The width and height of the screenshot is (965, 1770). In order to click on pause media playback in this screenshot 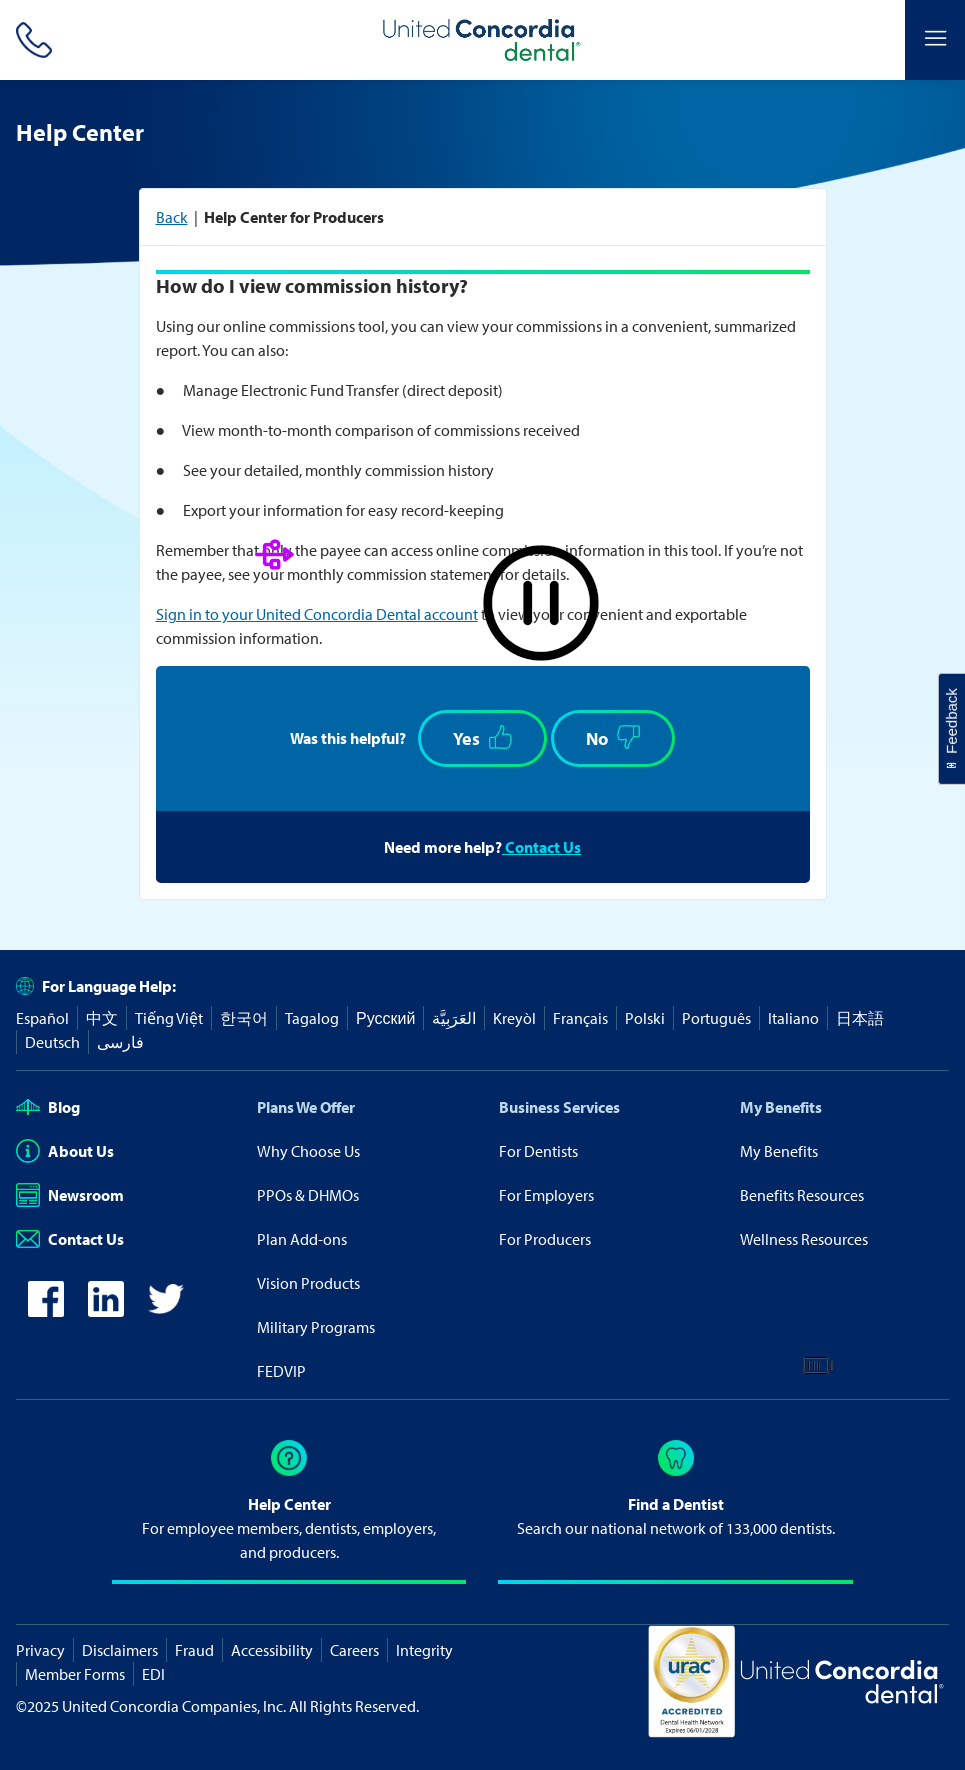, I will do `click(541, 603)`.